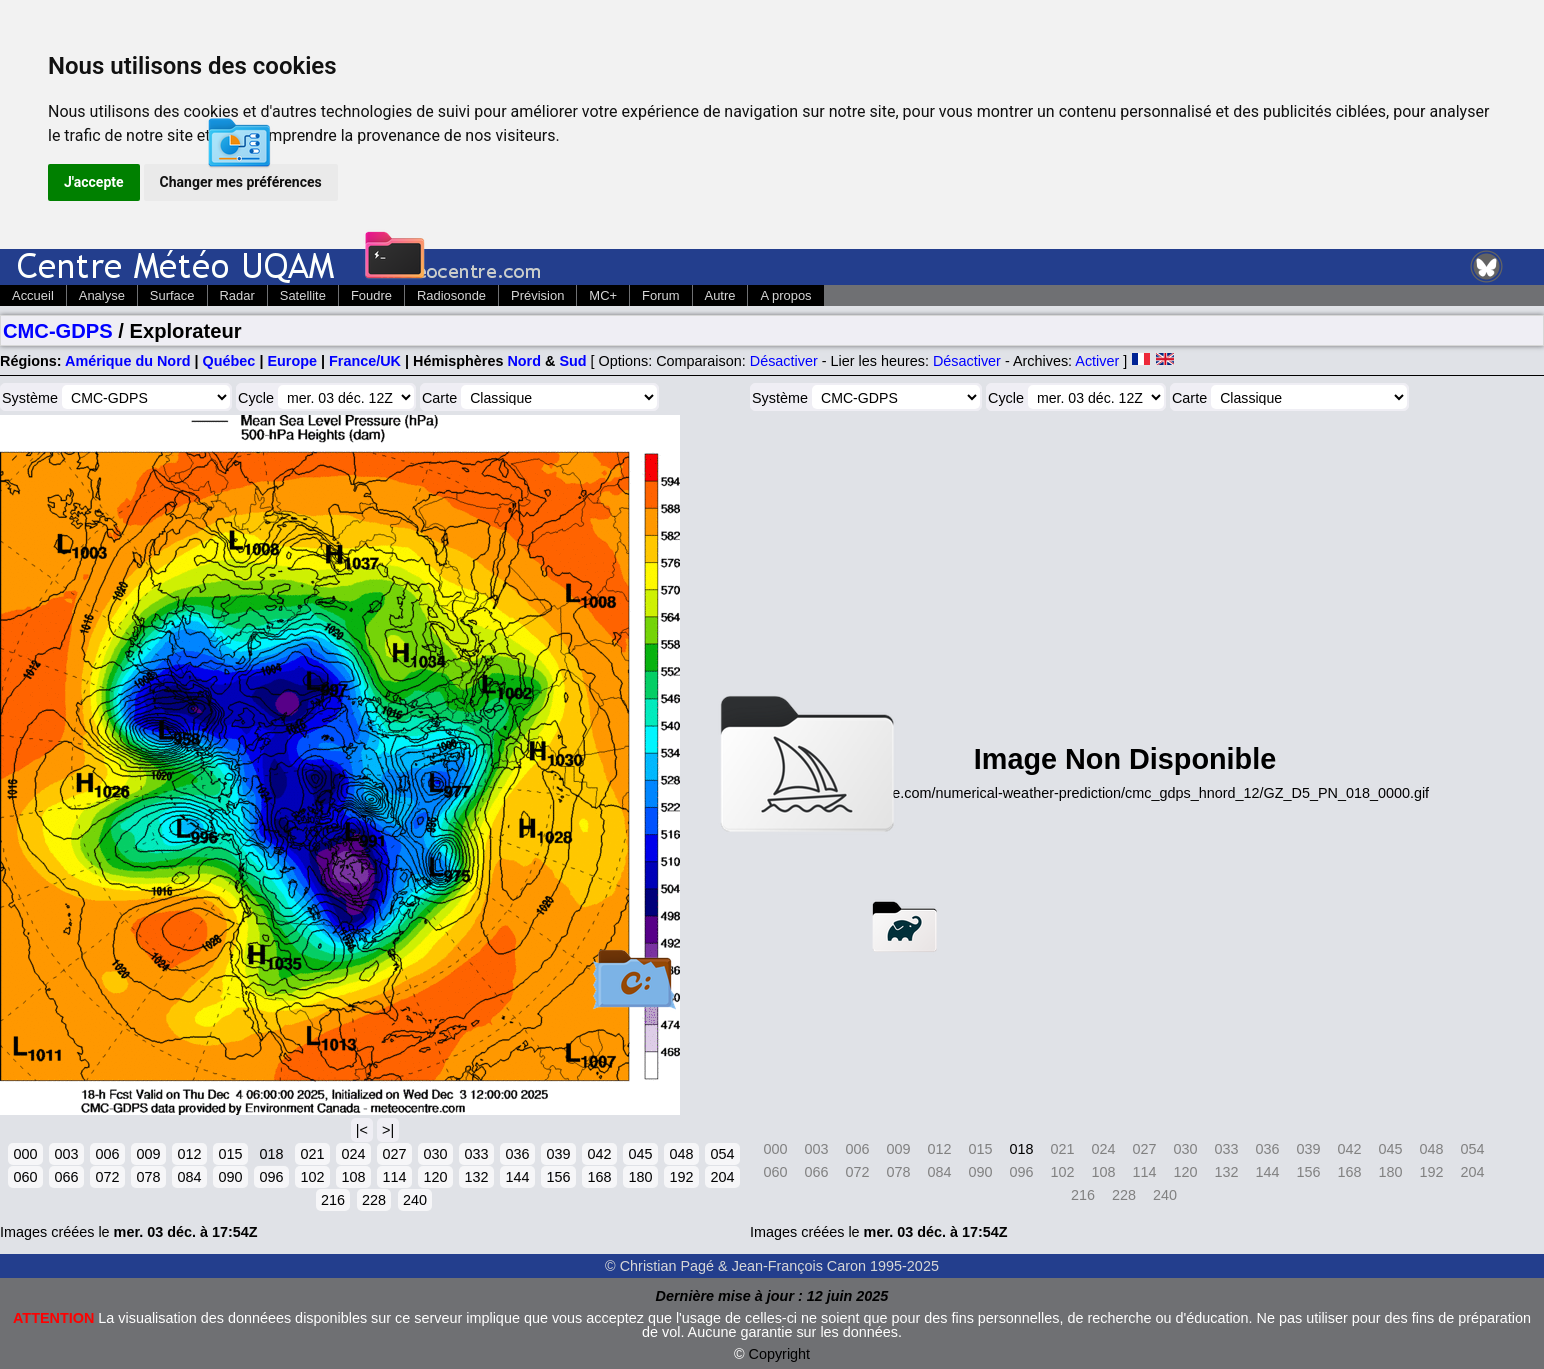 Image resolution: width=1544 pixels, height=1369 pixels. What do you see at coordinates (394, 256) in the screenshot?
I see `open hyper terminal project folder` at bounding box center [394, 256].